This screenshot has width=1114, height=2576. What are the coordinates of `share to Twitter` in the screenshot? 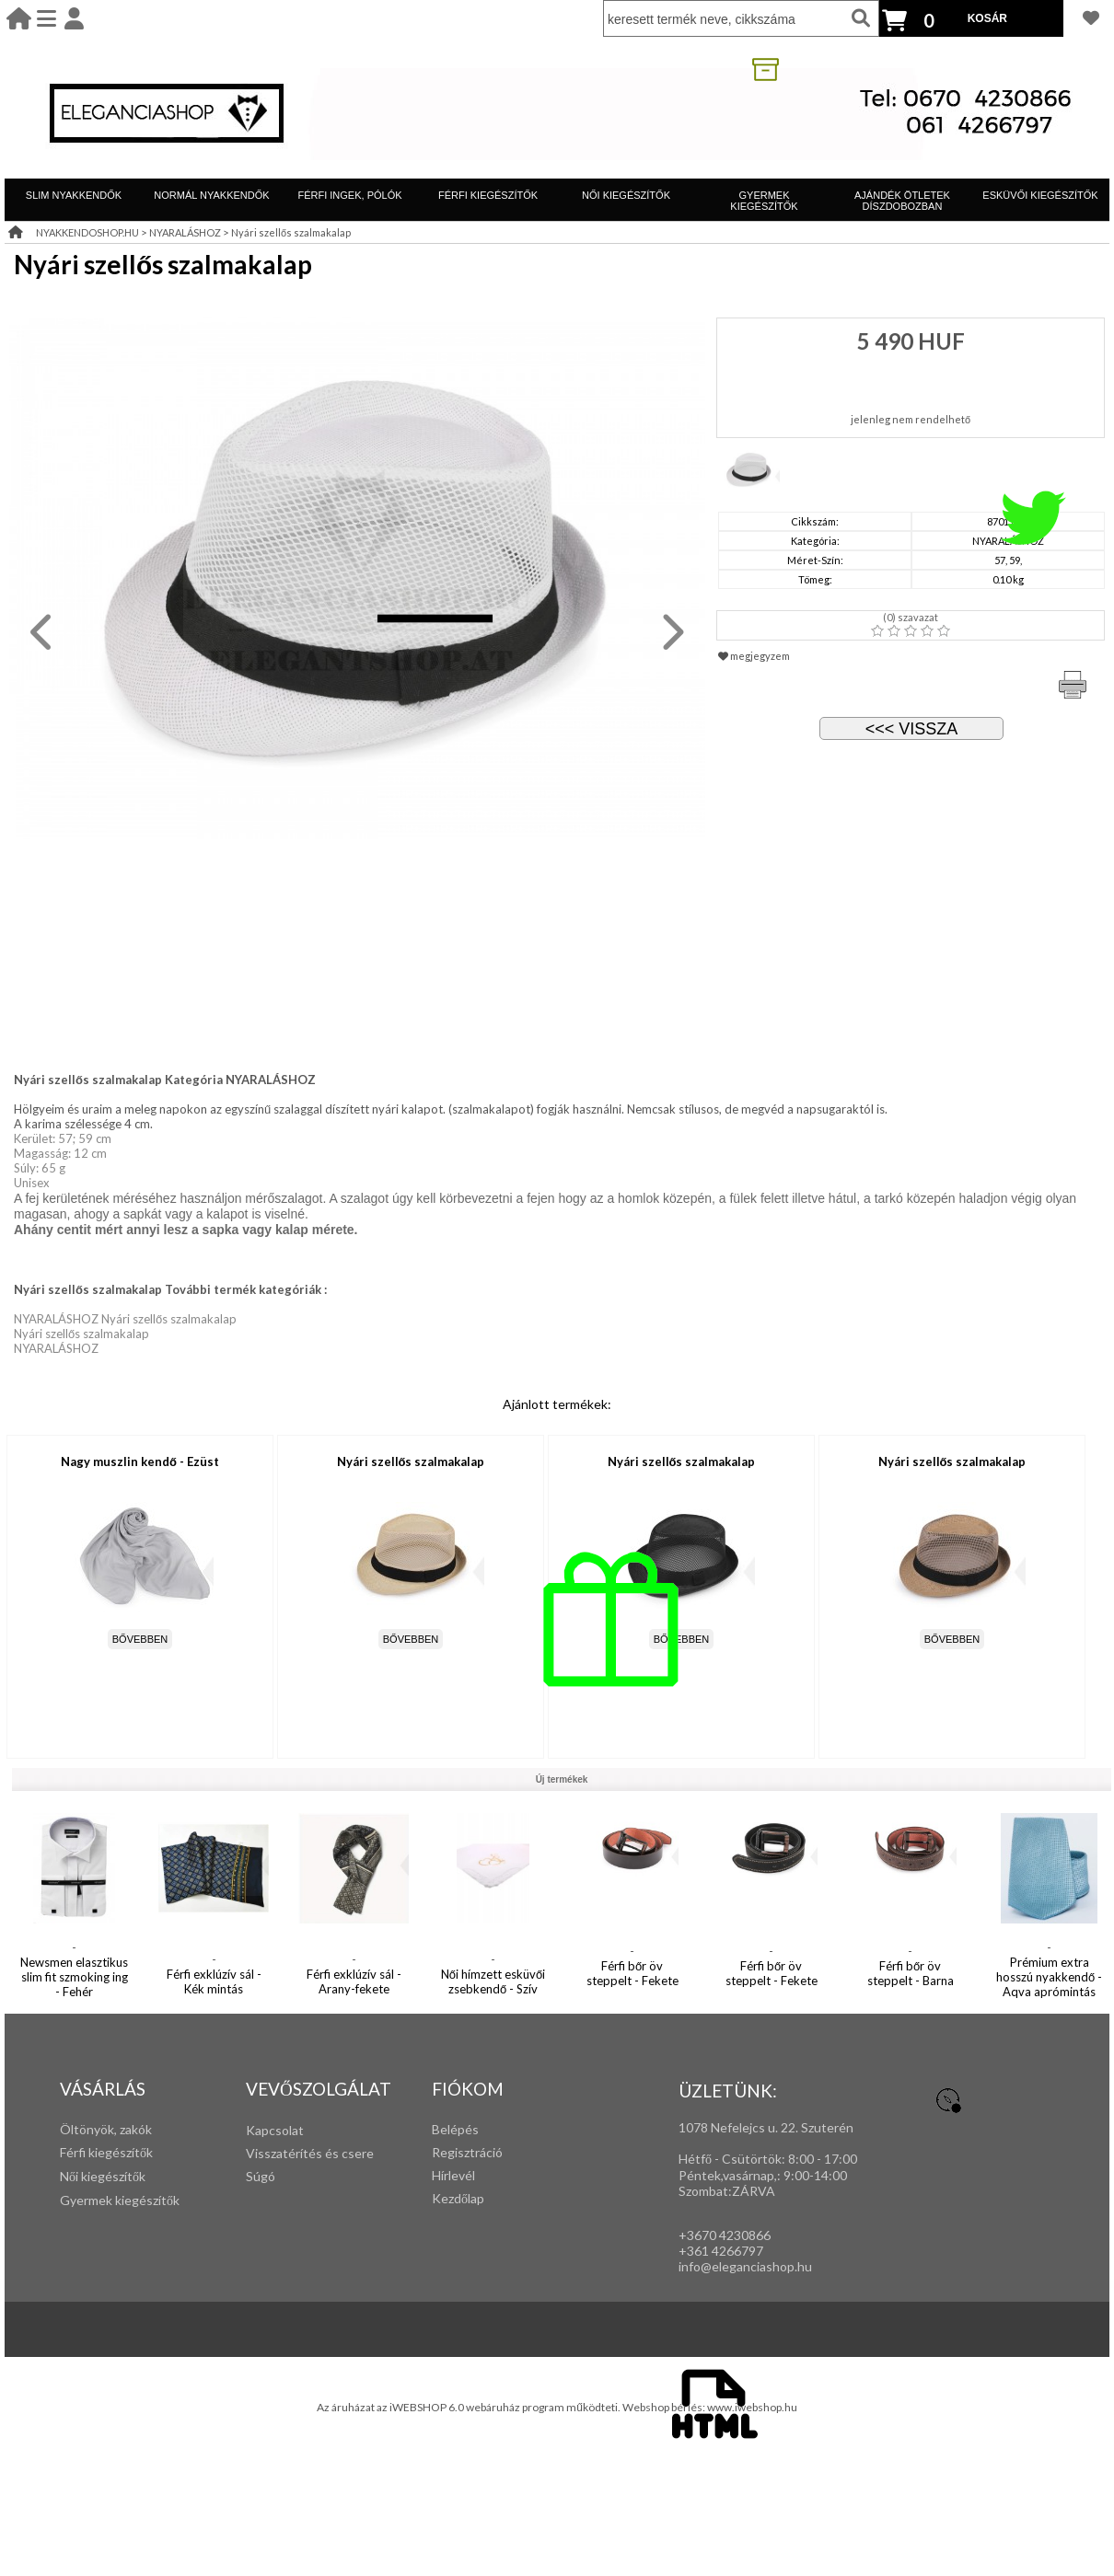 It's located at (1033, 517).